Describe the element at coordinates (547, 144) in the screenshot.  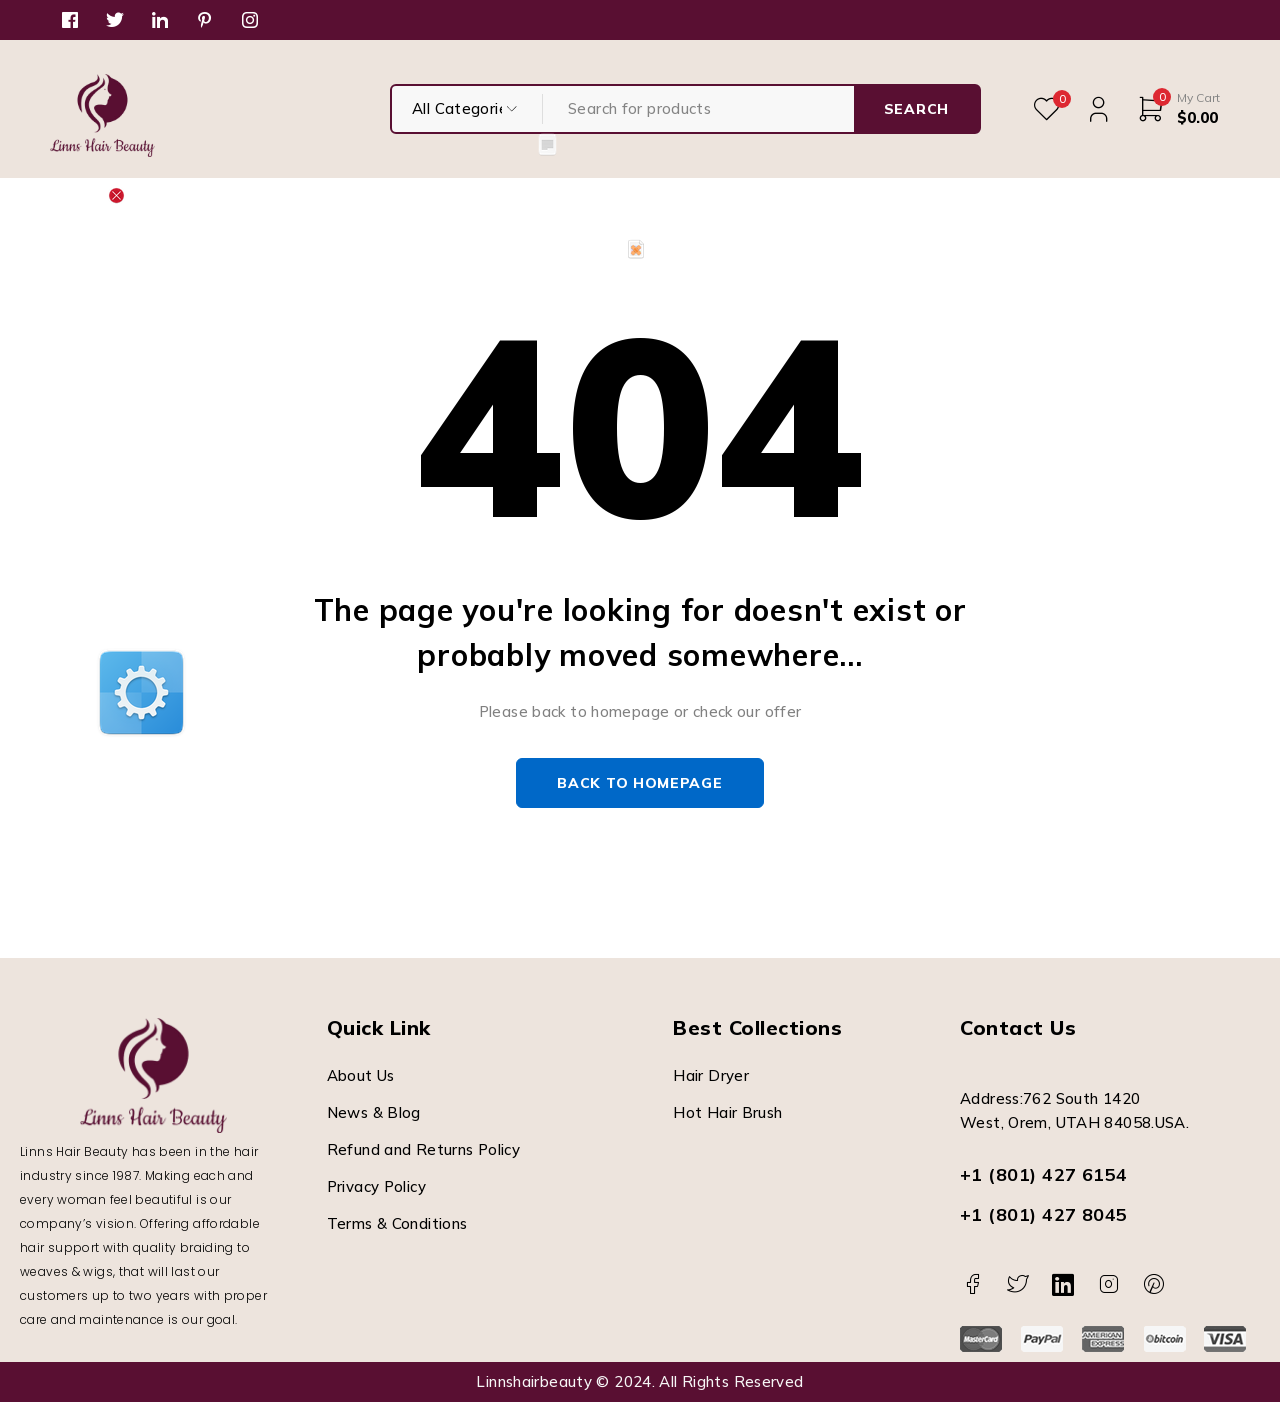
I see `indicates a file or folder contains documents` at that location.